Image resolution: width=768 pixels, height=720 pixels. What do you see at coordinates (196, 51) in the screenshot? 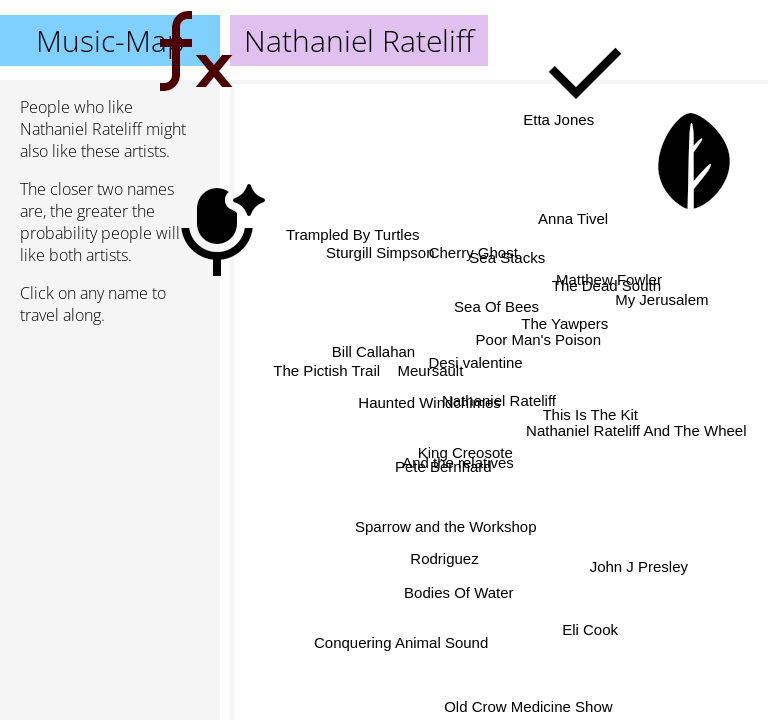
I see `insert a mathematical formula or equation` at bounding box center [196, 51].